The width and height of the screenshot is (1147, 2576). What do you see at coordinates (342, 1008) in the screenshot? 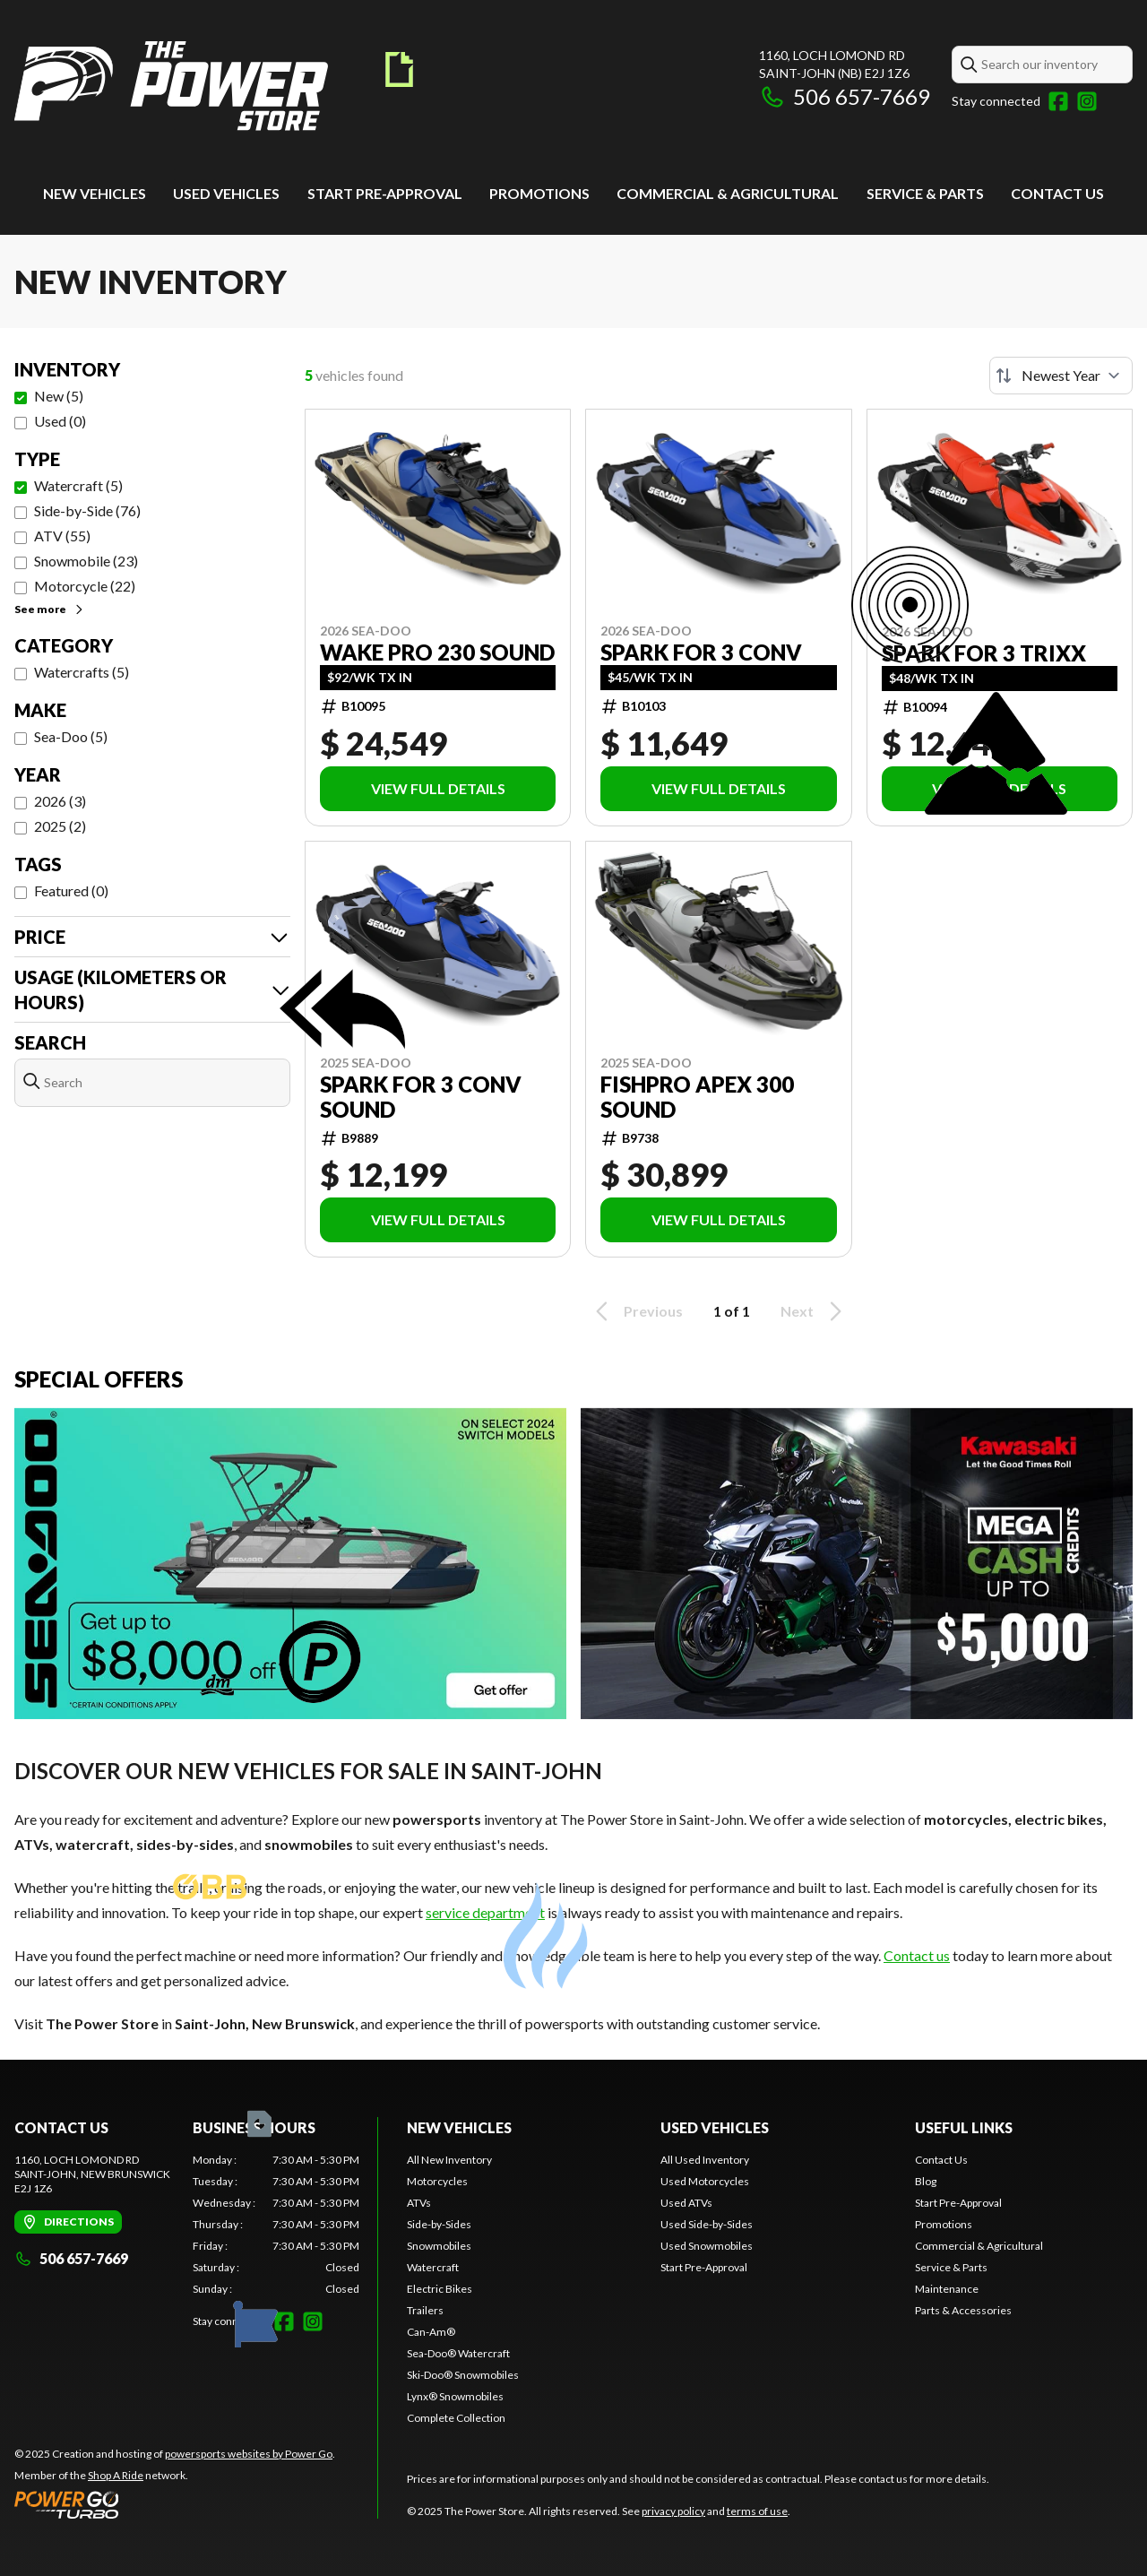
I see `reply to all recipients` at bounding box center [342, 1008].